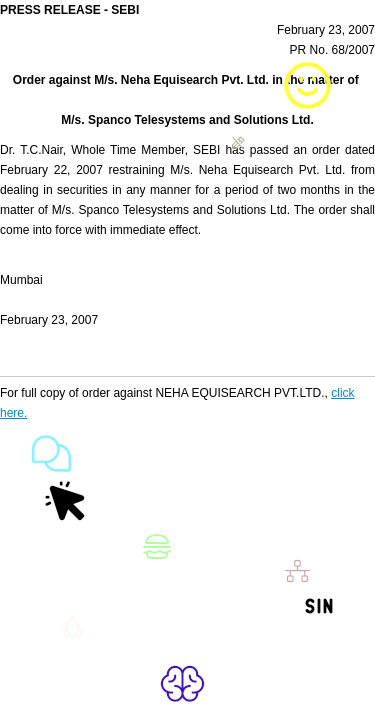 This screenshot has width=375, height=720. Describe the element at coordinates (307, 85) in the screenshot. I see `add an emoji or reaction` at that location.